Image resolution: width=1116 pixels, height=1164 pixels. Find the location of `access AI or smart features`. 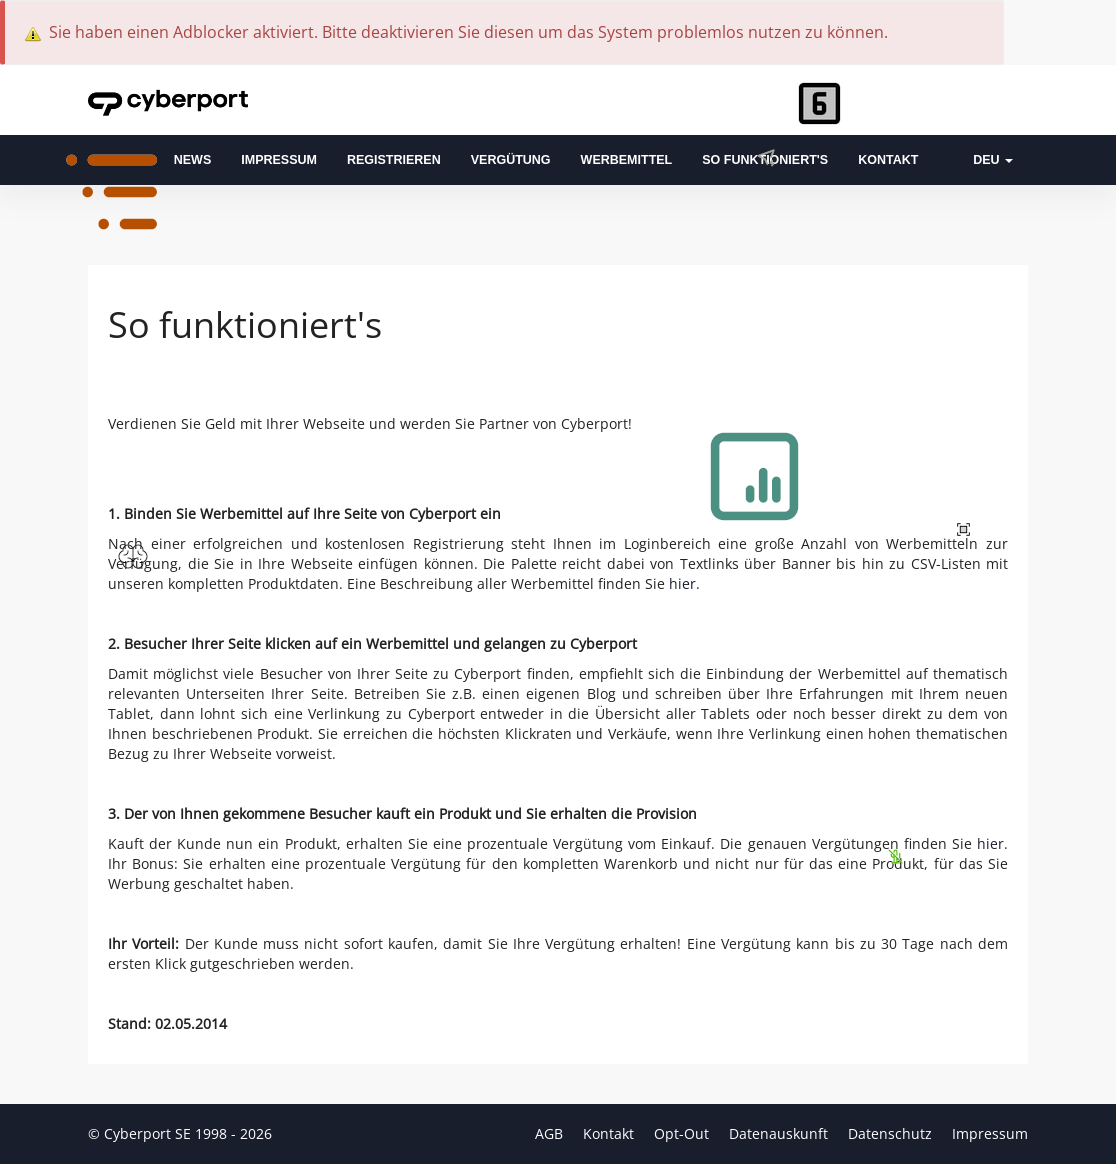

access AI or smart features is located at coordinates (133, 557).